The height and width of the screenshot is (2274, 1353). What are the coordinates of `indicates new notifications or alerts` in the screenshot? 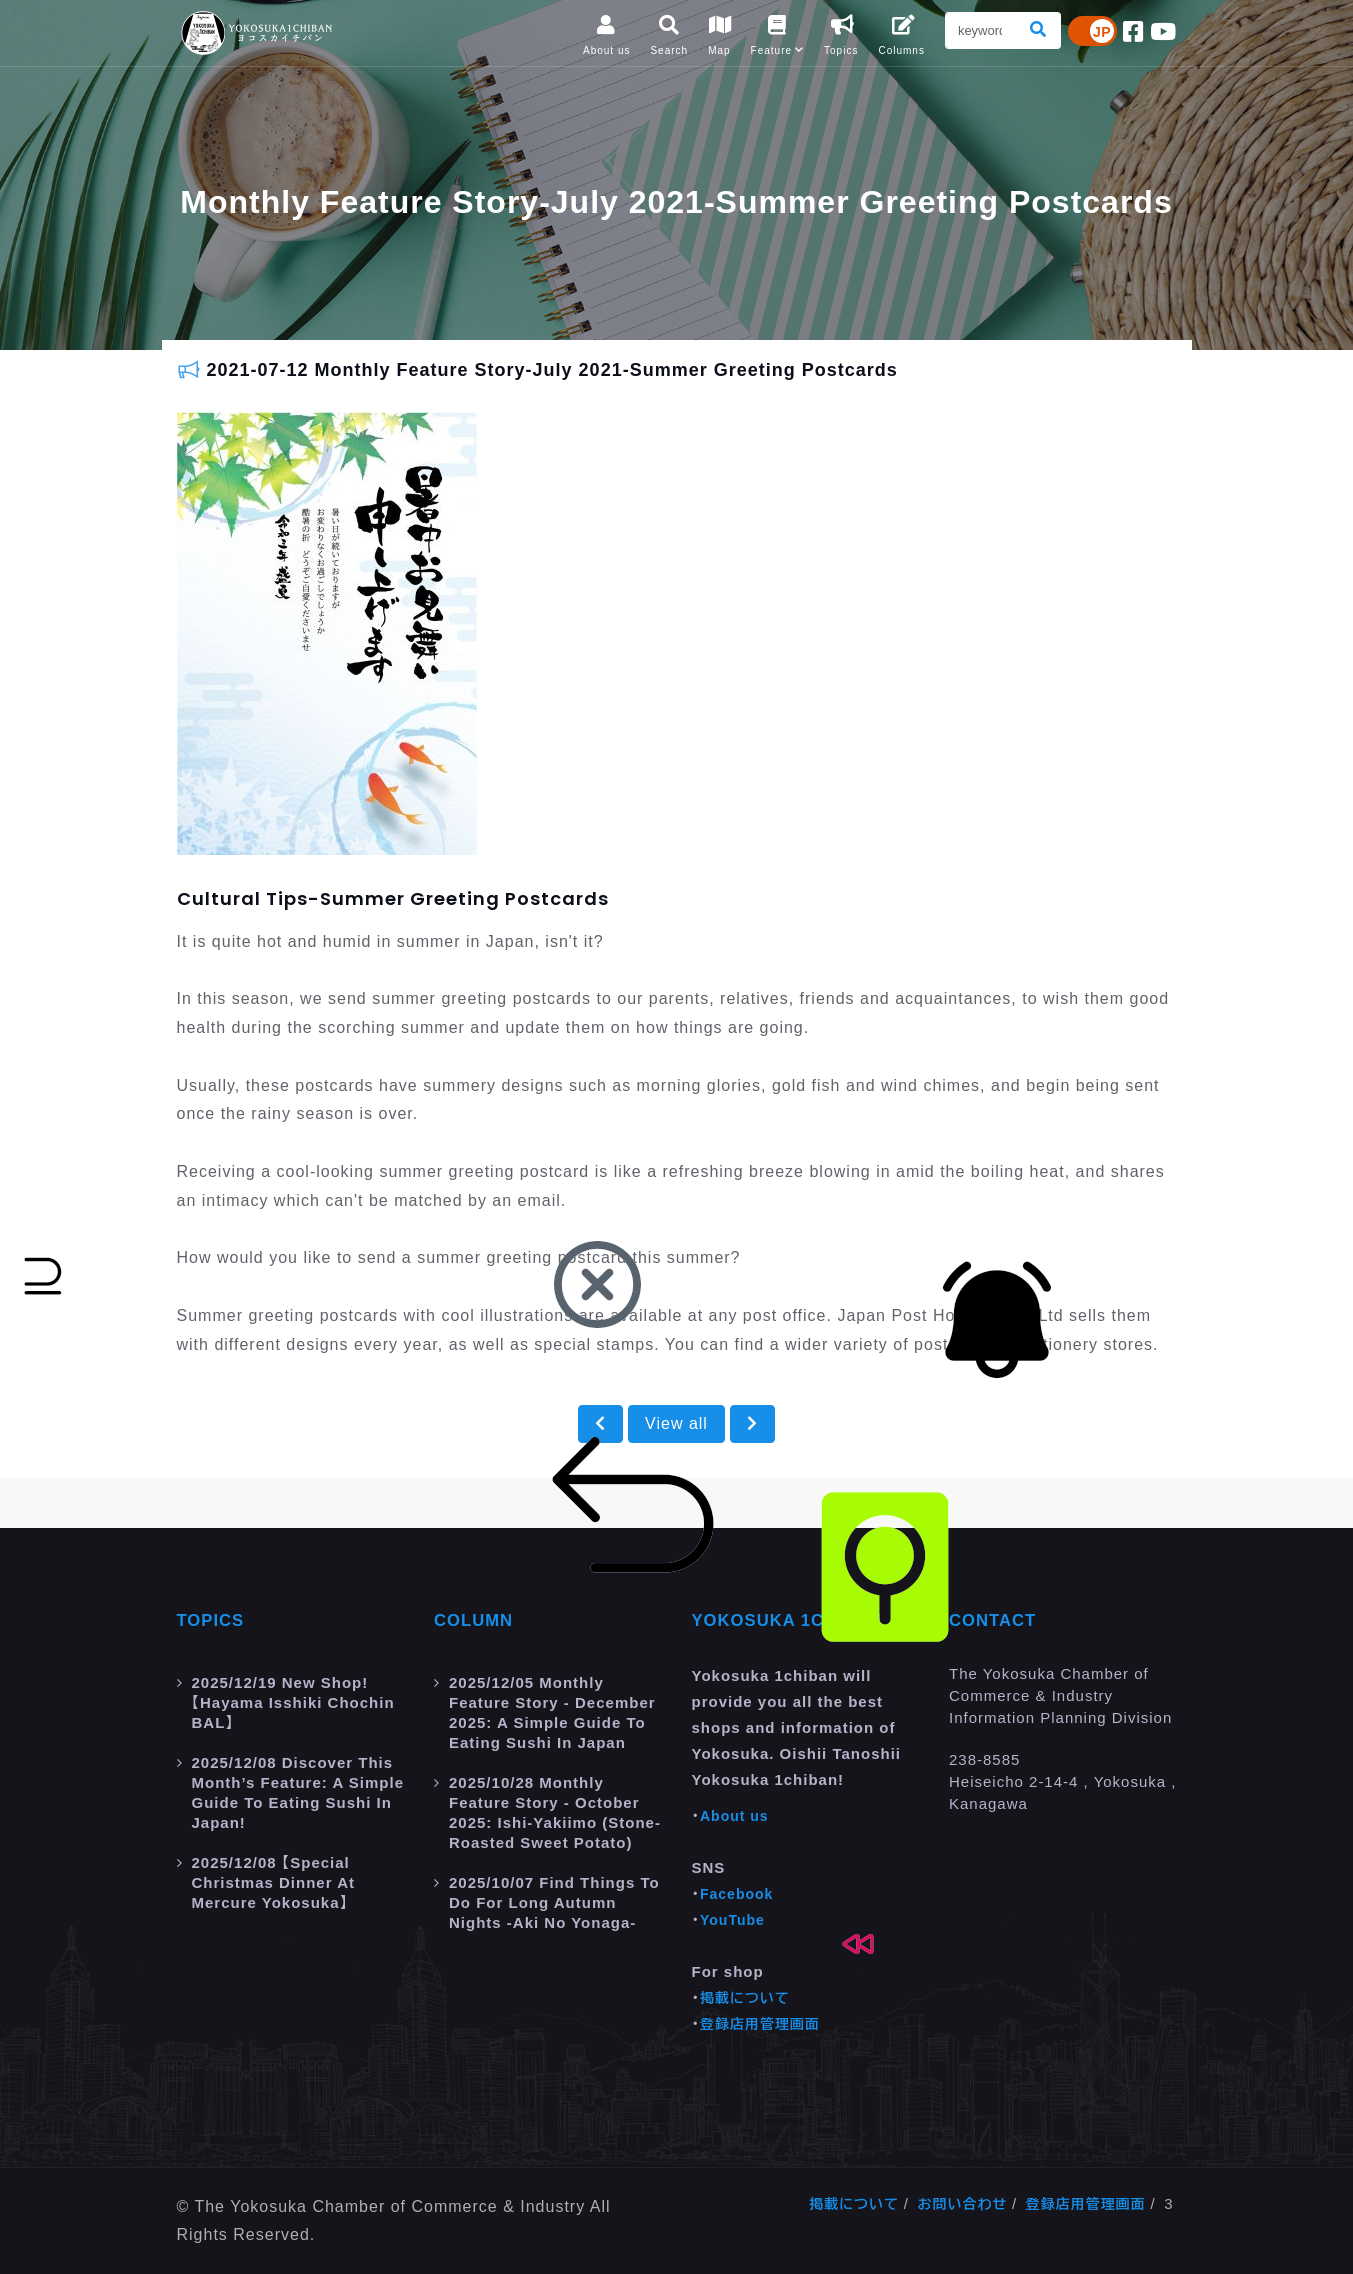 It's located at (997, 1322).